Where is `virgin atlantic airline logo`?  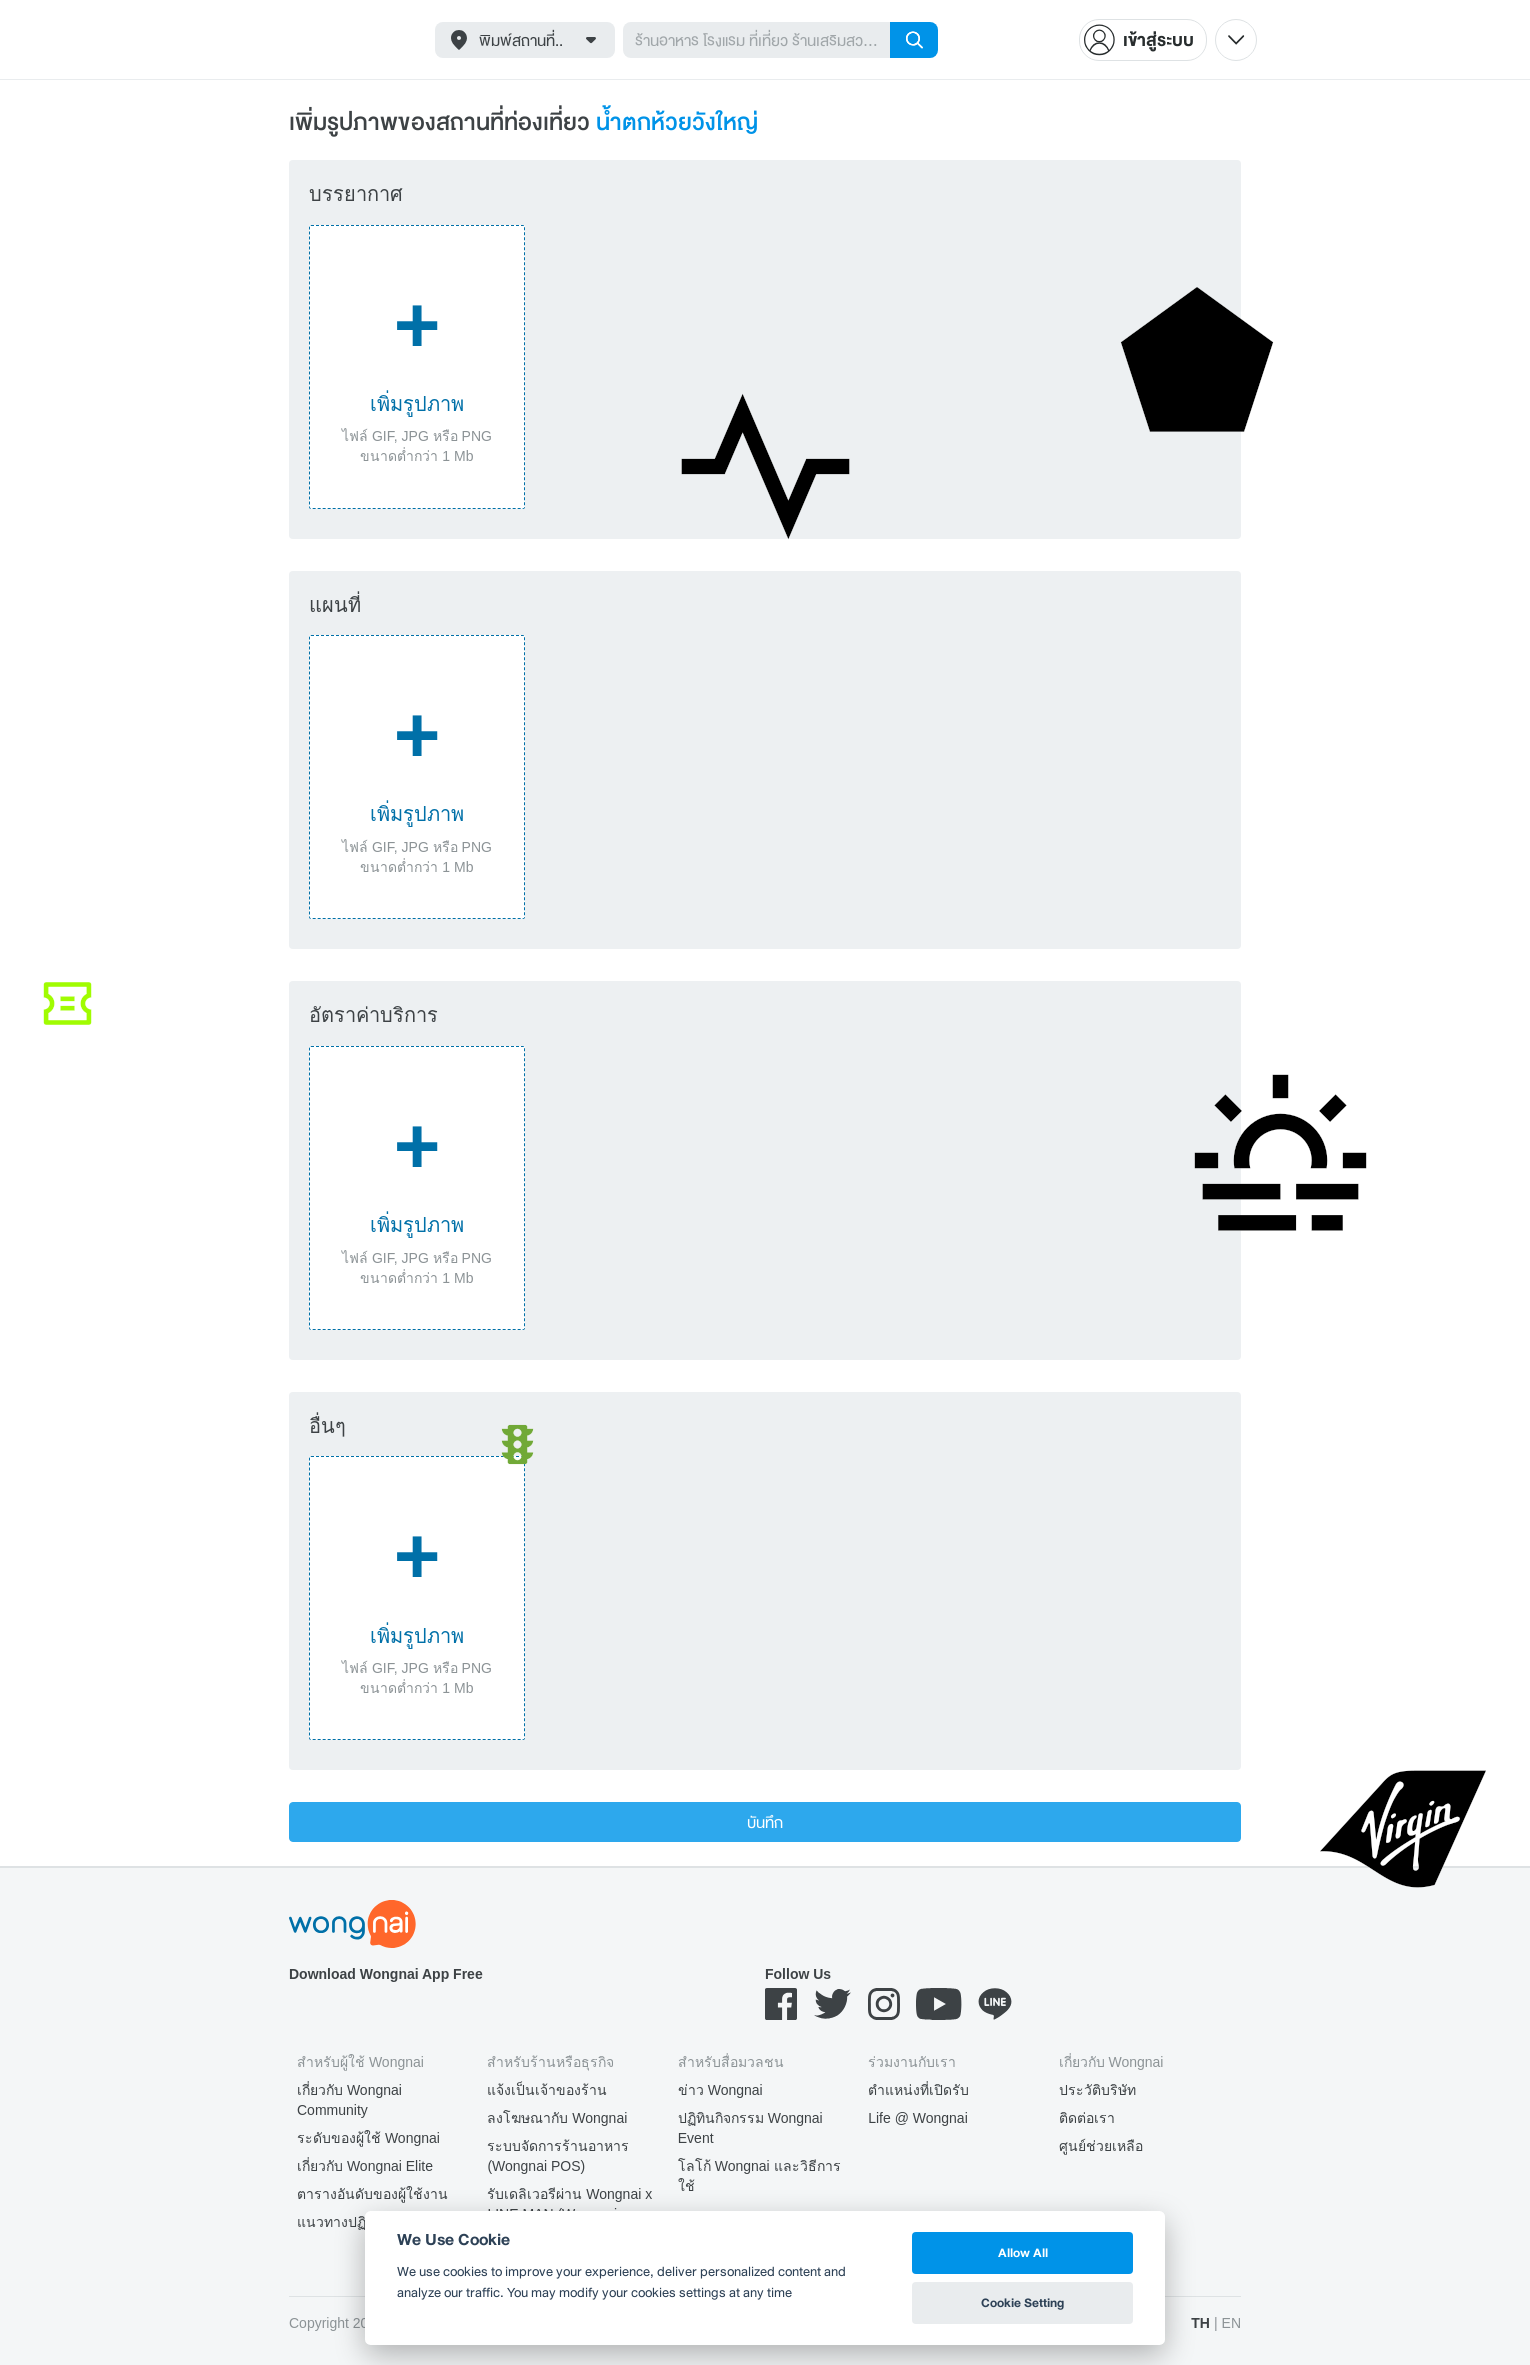
virgin atlantic airline logo is located at coordinates (1403, 1829).